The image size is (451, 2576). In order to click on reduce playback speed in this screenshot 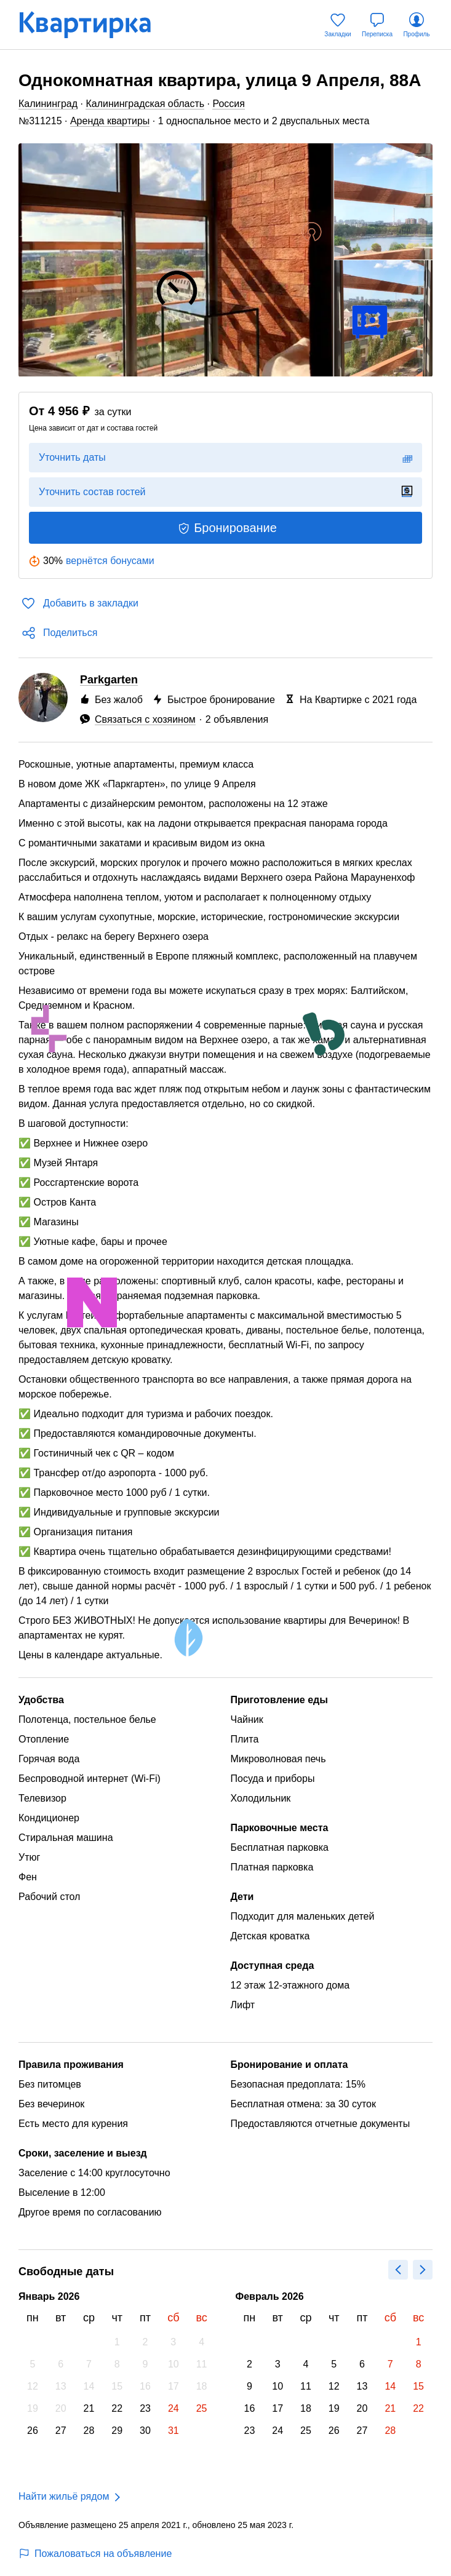, I will do `click(177, 288)`.